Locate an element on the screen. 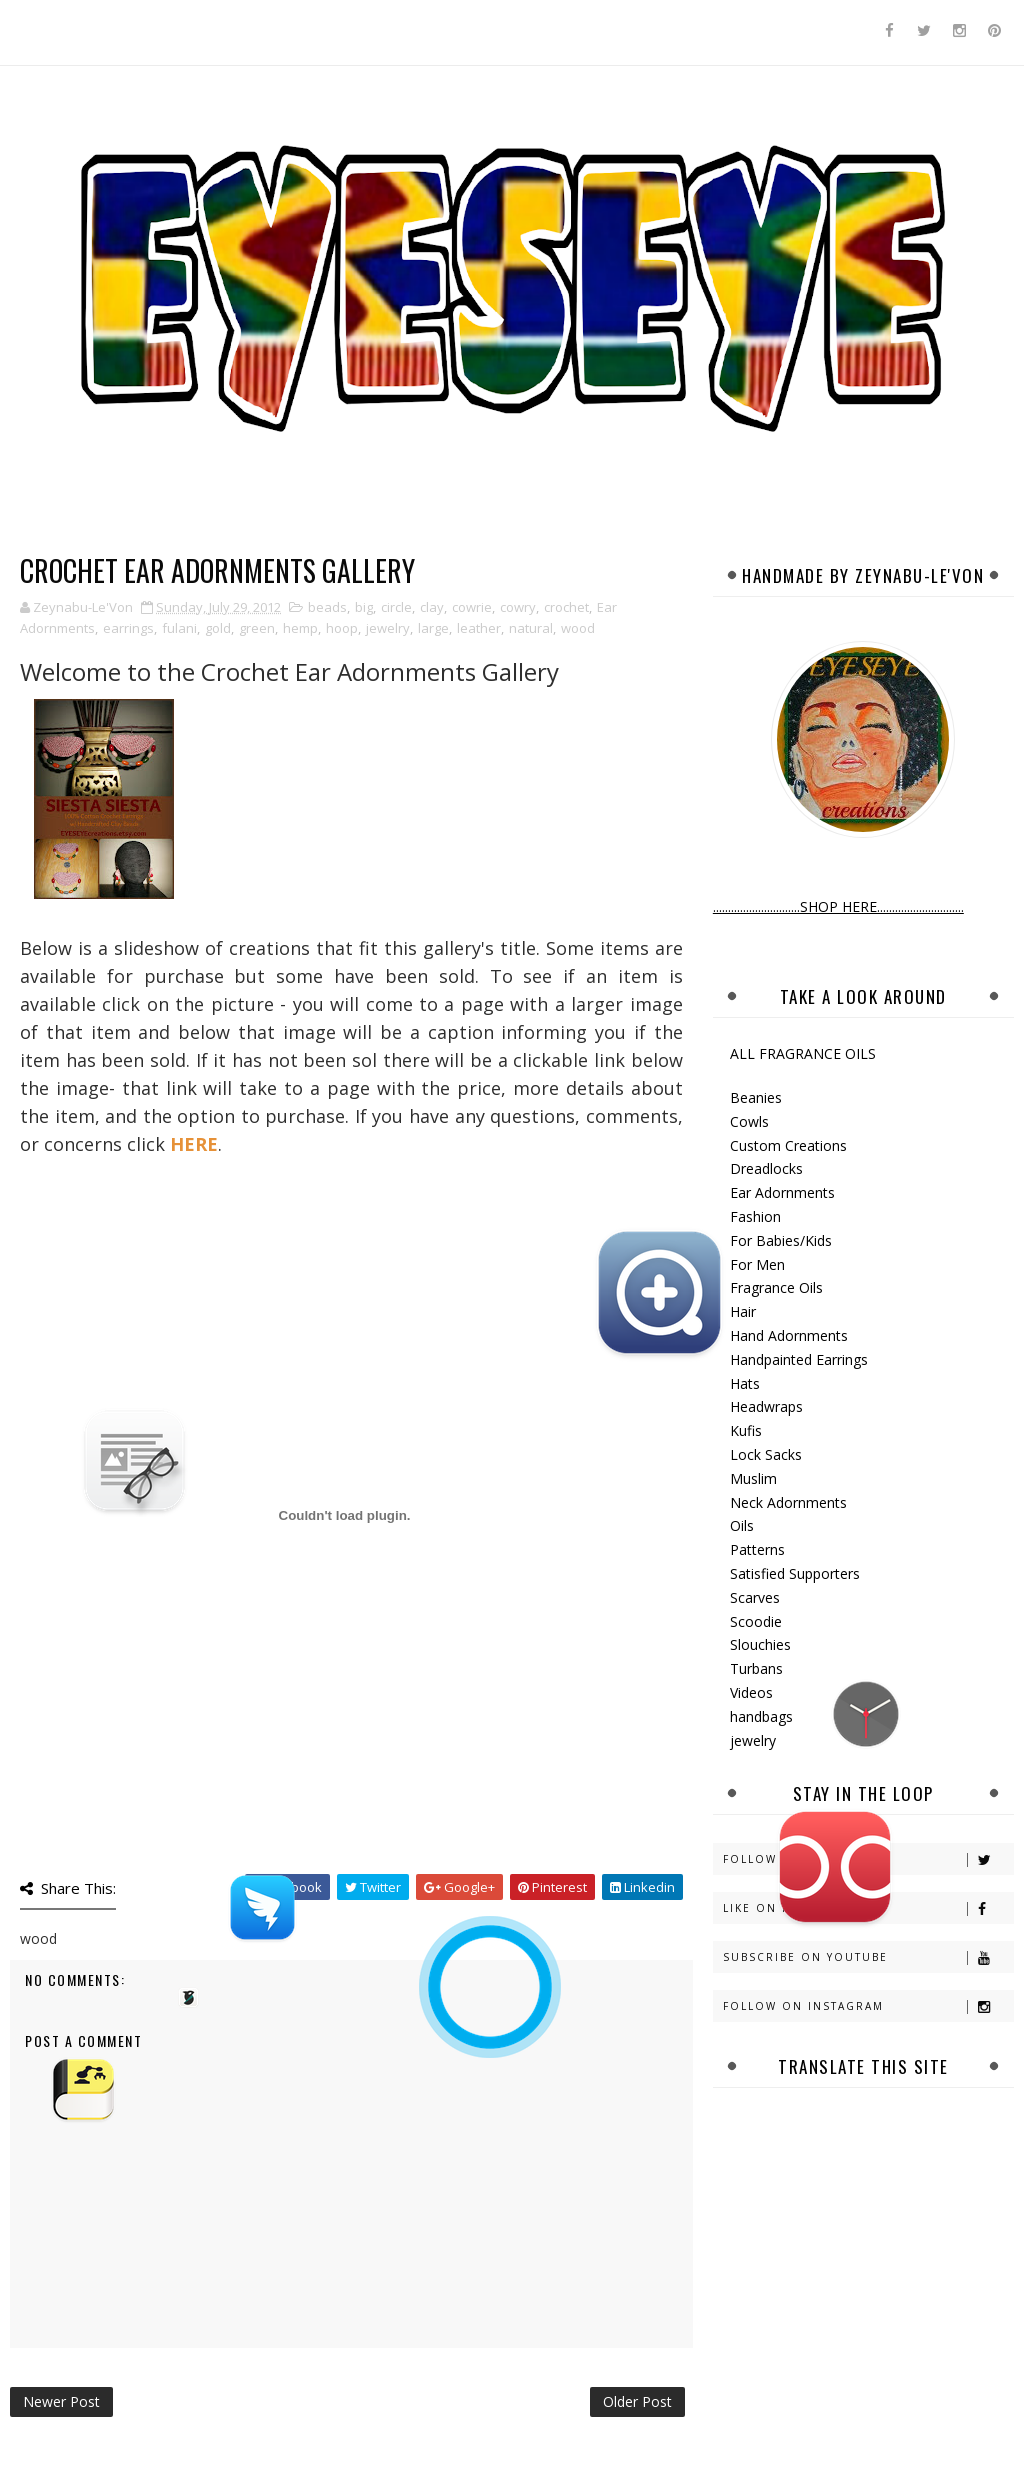 The width and height of the screenshot is (1024, 2476). open dingtalk messaging app is located at coordinates (262, 1907).